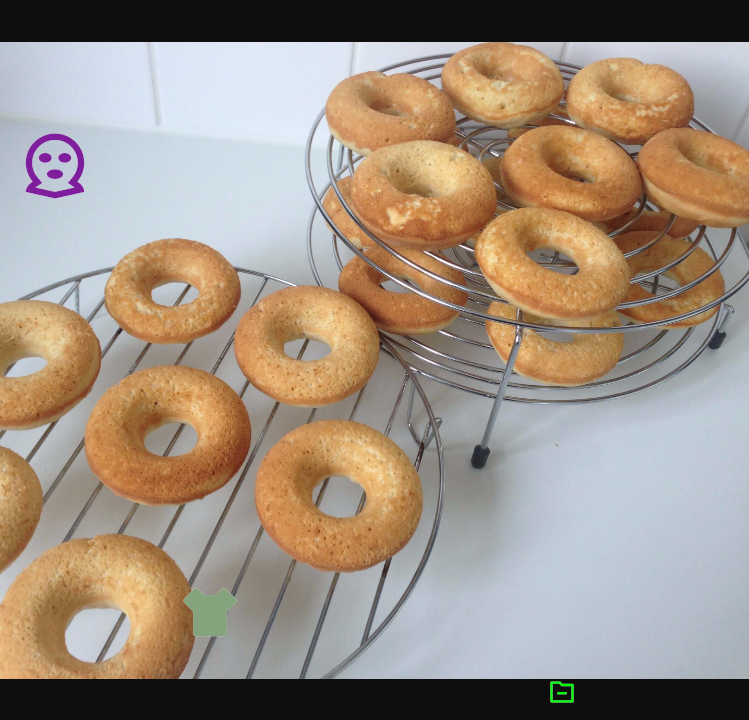 Image resolution: width=749 pixels, height=720 pixels. What do you see at coordinates (210, 612) in the screenshot?
I see `browse clothing or apparel products` at bounding box center [210, 612].